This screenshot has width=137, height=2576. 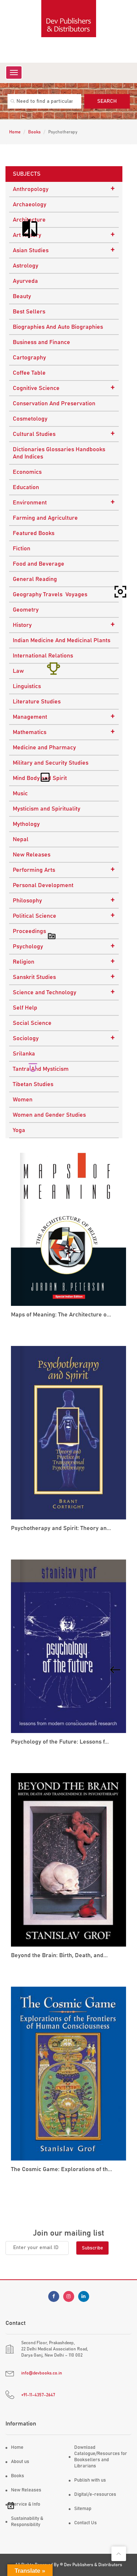 What do you see at coordinates (30, 229) in the screenshot?
I see `compare two images side by side` at bounding box center [30, 229].